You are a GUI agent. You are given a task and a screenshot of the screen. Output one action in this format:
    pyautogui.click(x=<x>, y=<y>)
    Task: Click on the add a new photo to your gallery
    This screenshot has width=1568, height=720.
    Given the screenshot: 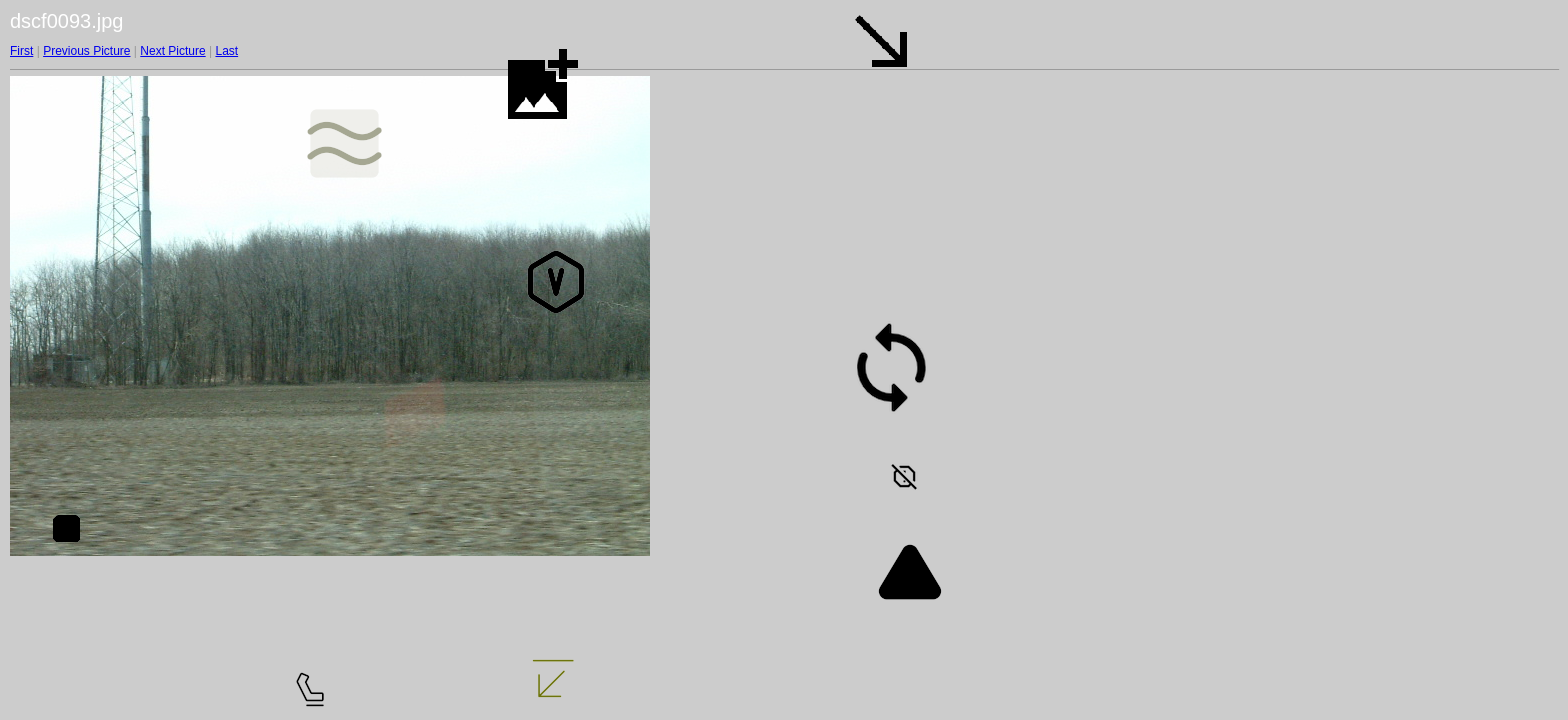 What is the action you would take?
    pyautogui.click(x=541, y=86)
    